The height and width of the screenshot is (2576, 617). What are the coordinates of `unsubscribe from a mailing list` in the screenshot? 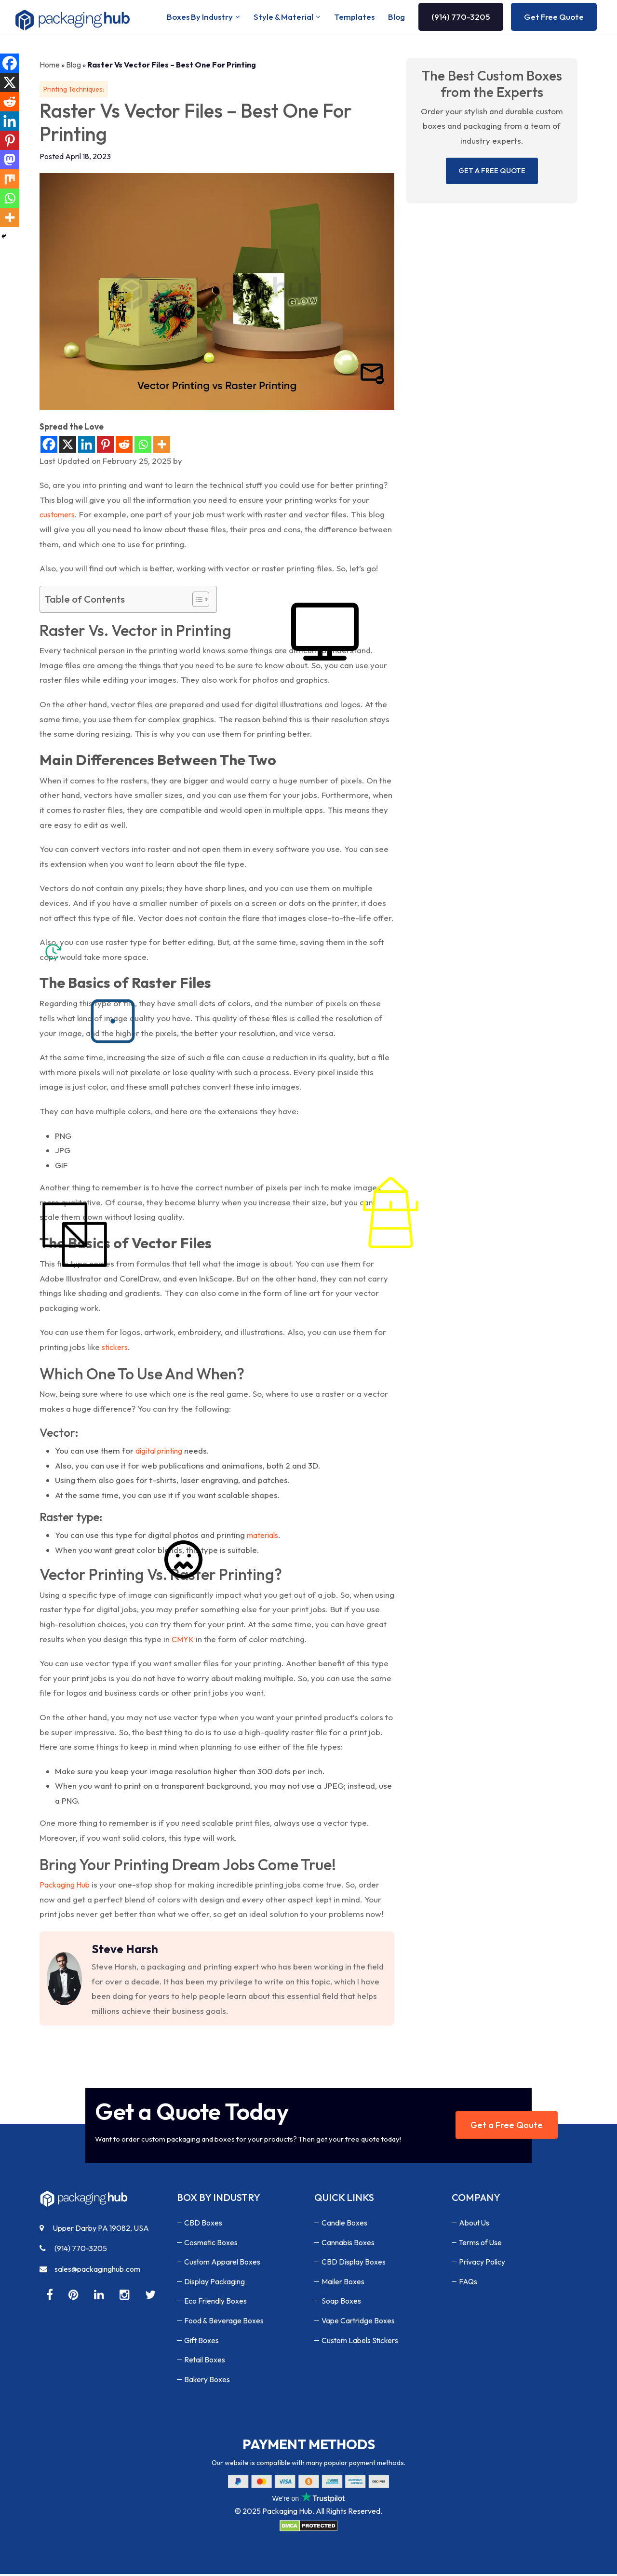 It's located at (372, 375).